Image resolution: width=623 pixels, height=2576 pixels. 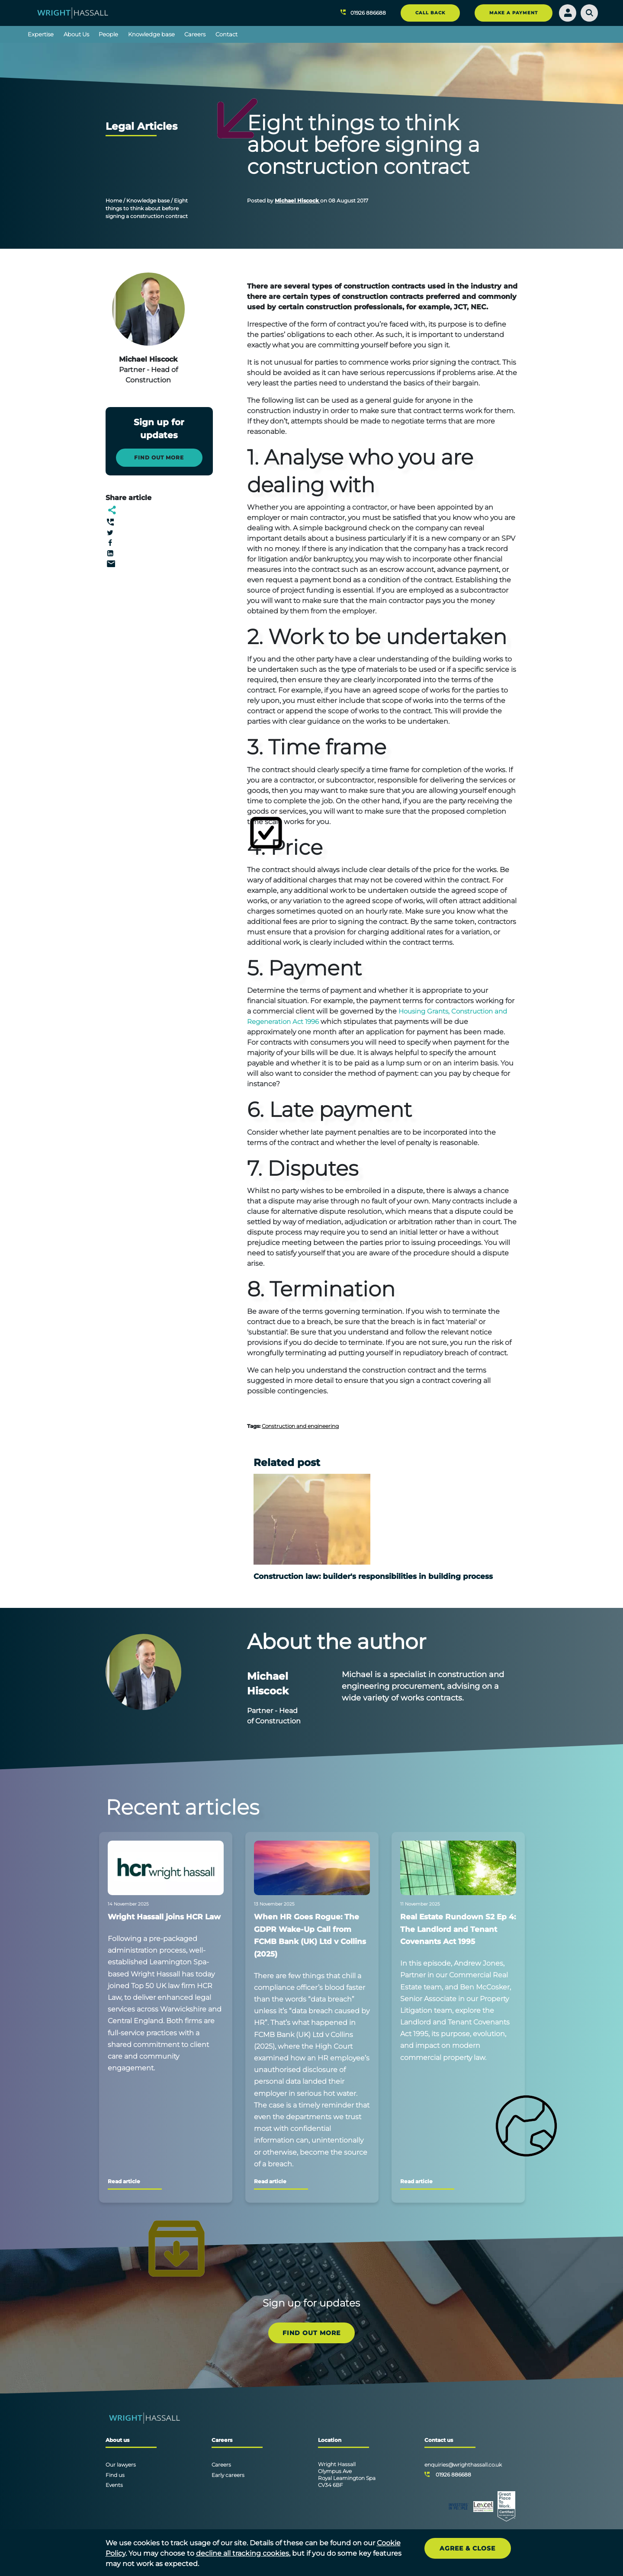 I want to click on download to local storage, so click(x=177, y=2249).